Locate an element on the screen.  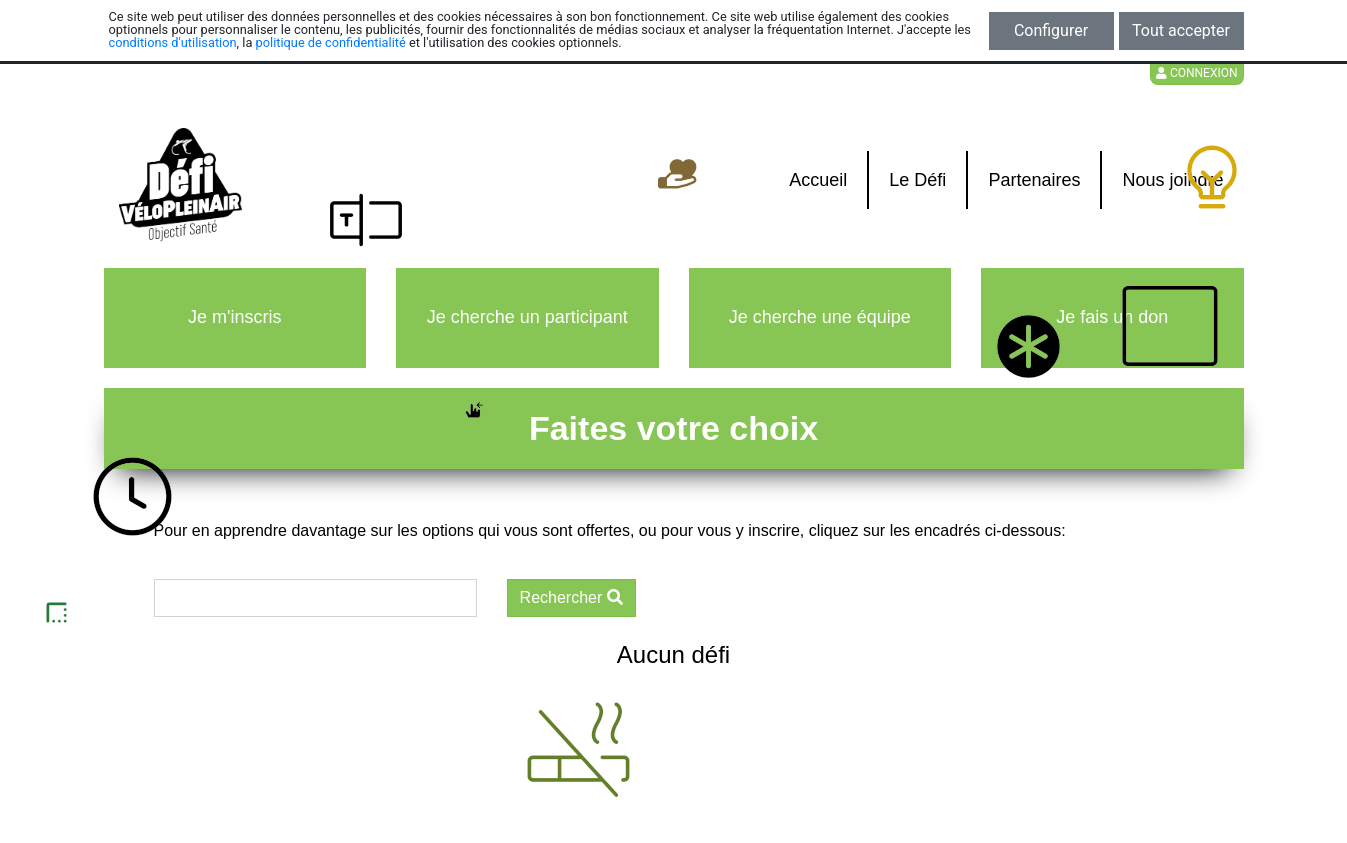
swipe left to navigate or dismiss is located at coordinates (473, 410).